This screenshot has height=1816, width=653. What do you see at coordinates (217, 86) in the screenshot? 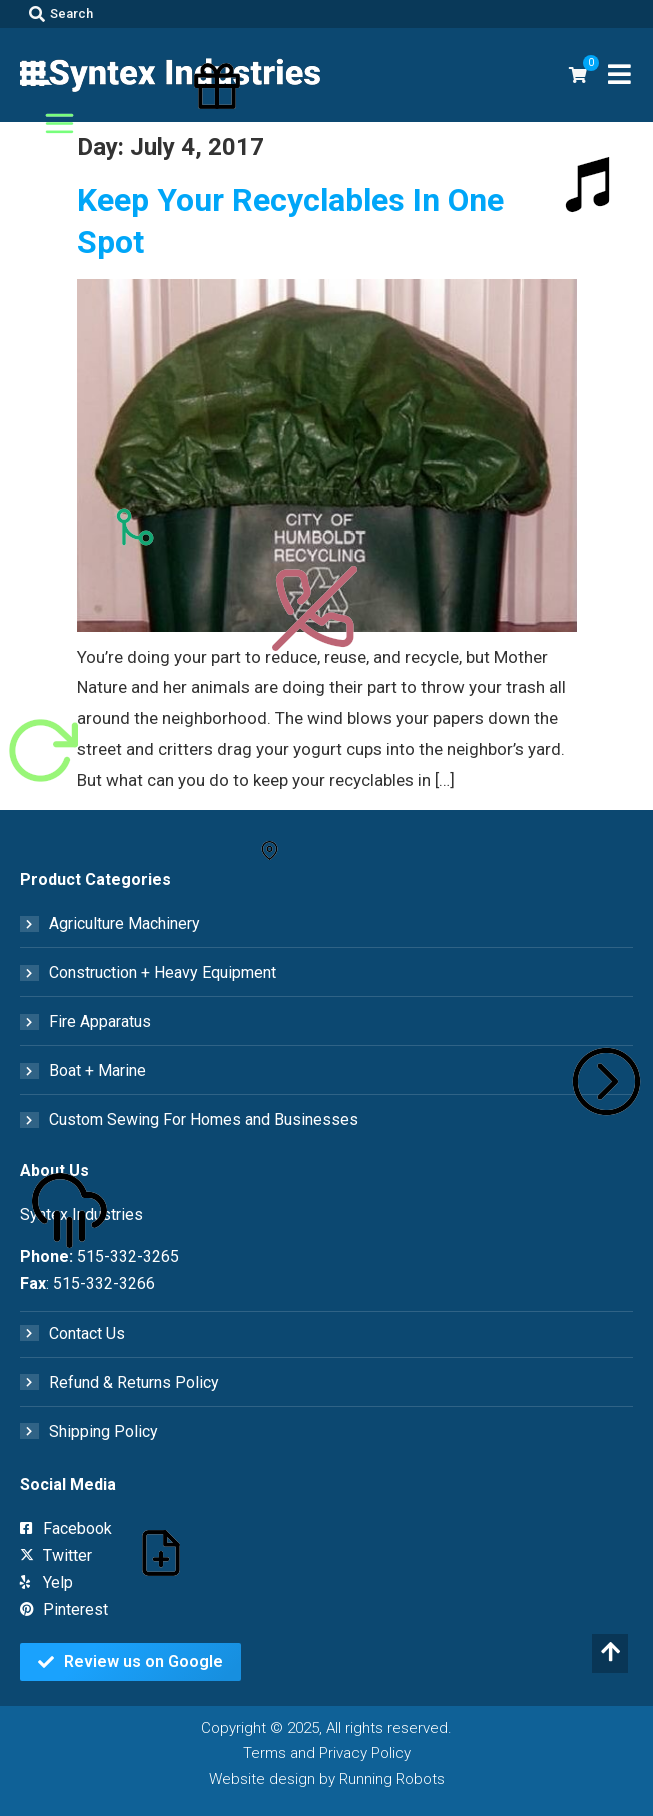
I see `redeem a gift or reward` at bounding box center [217, 86].